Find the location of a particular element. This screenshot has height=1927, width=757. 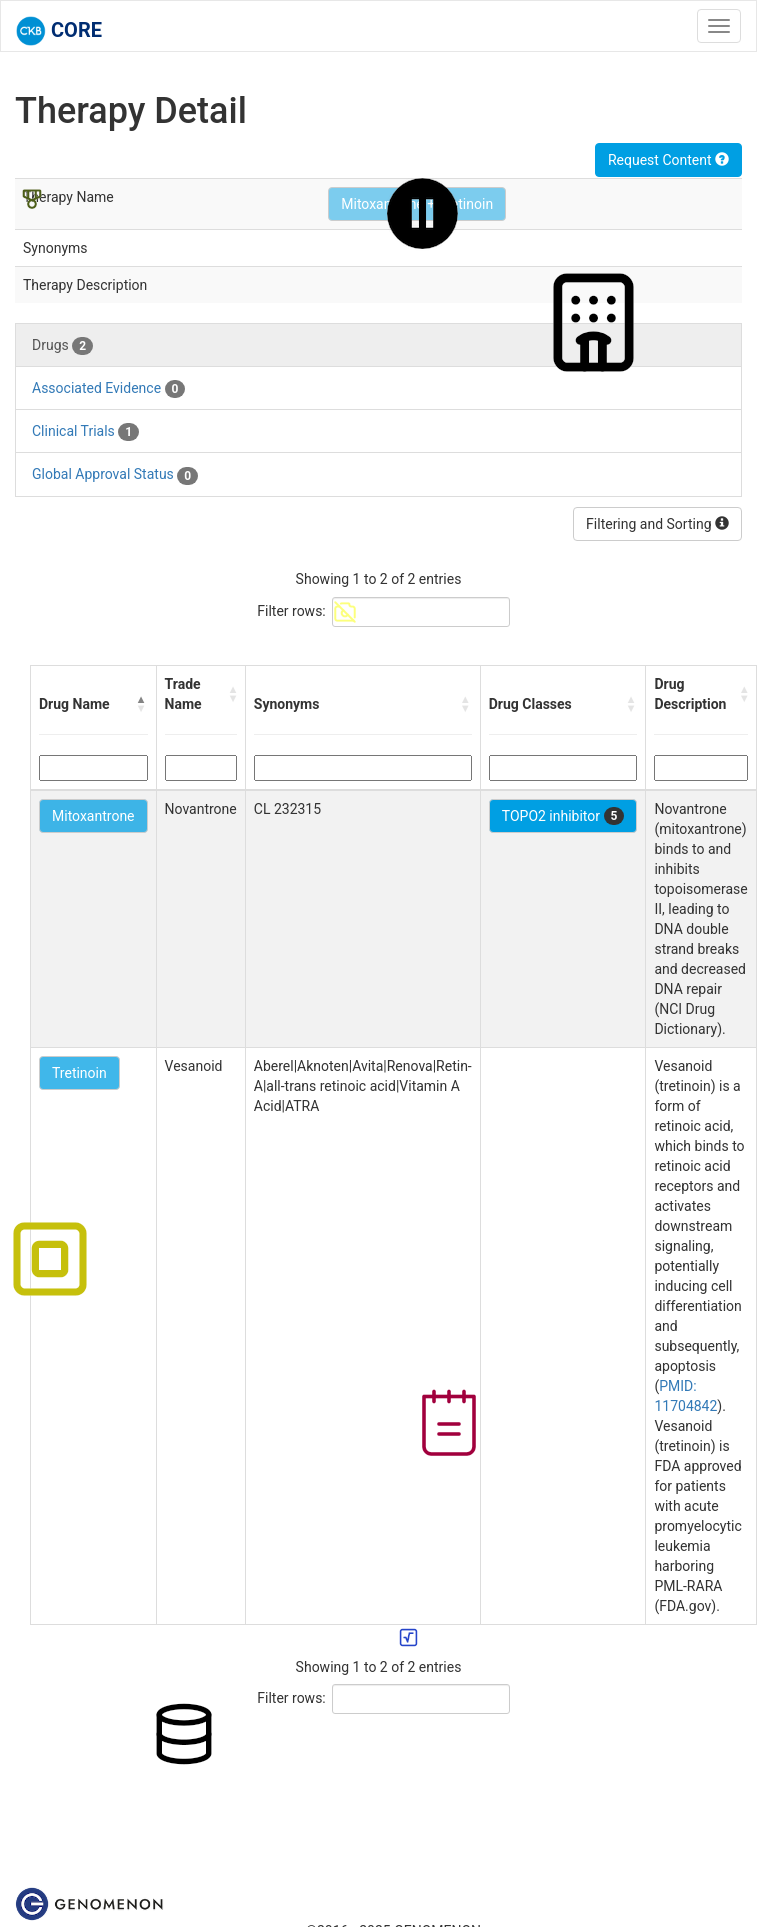

access square root calculator function is located at coordinates (408, 1637).